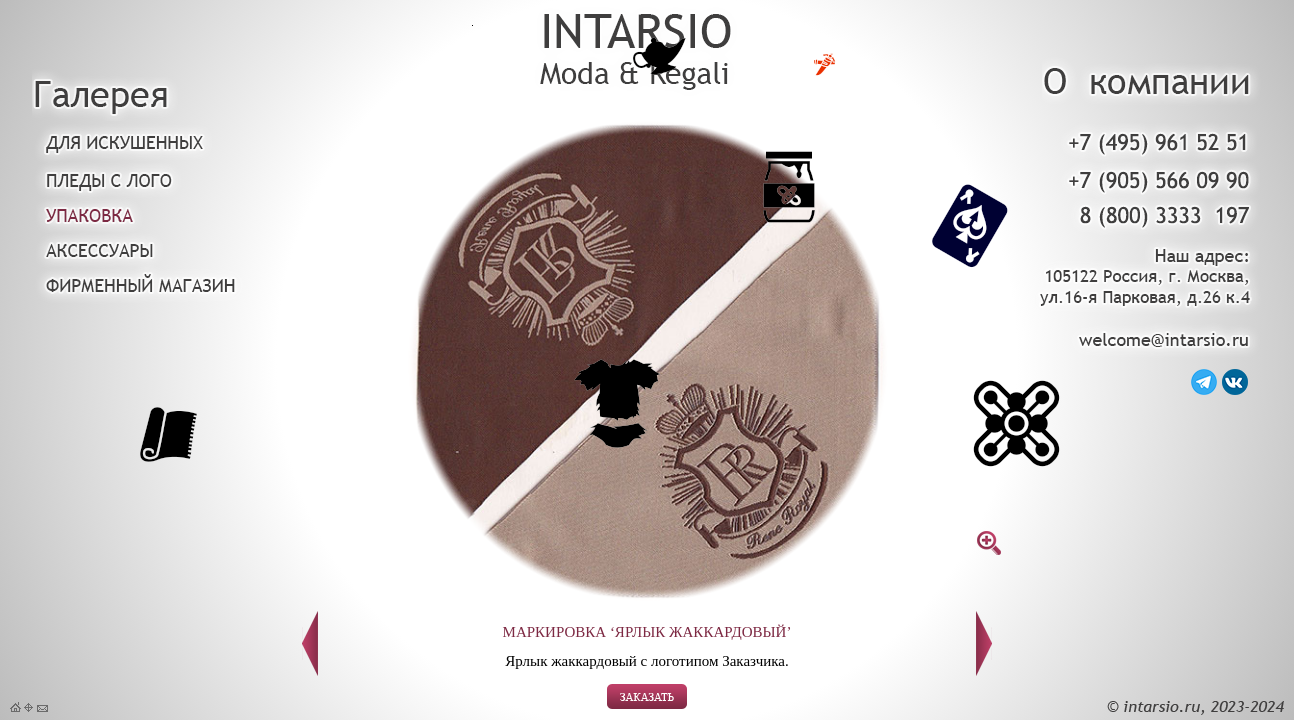 Image resolution: width=1294 pixels, height=720 pixels. What do you see at coordinates (789, 187) in the screenshot?
I see `honey or jam item in a game inventory` at bounding box center [789, 187].